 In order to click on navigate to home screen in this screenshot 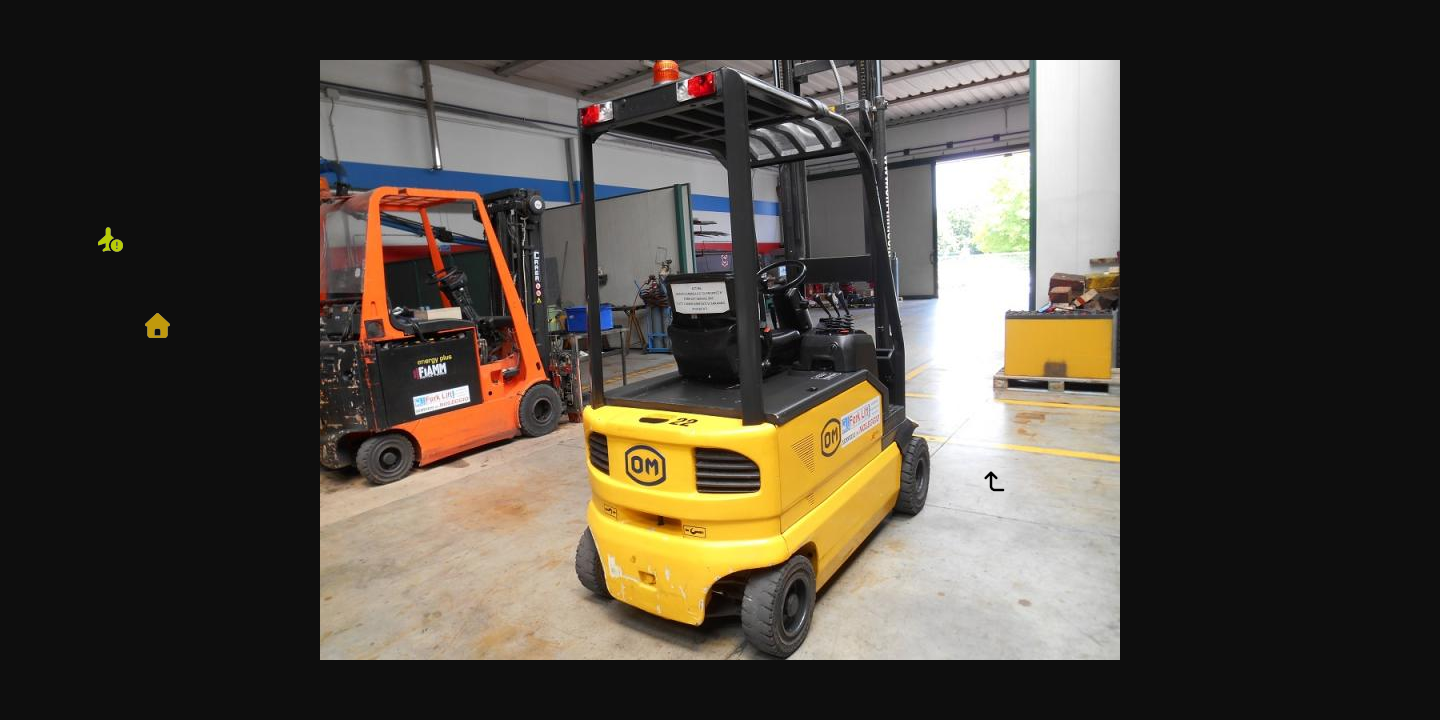, I will do `click(157, 325)`.